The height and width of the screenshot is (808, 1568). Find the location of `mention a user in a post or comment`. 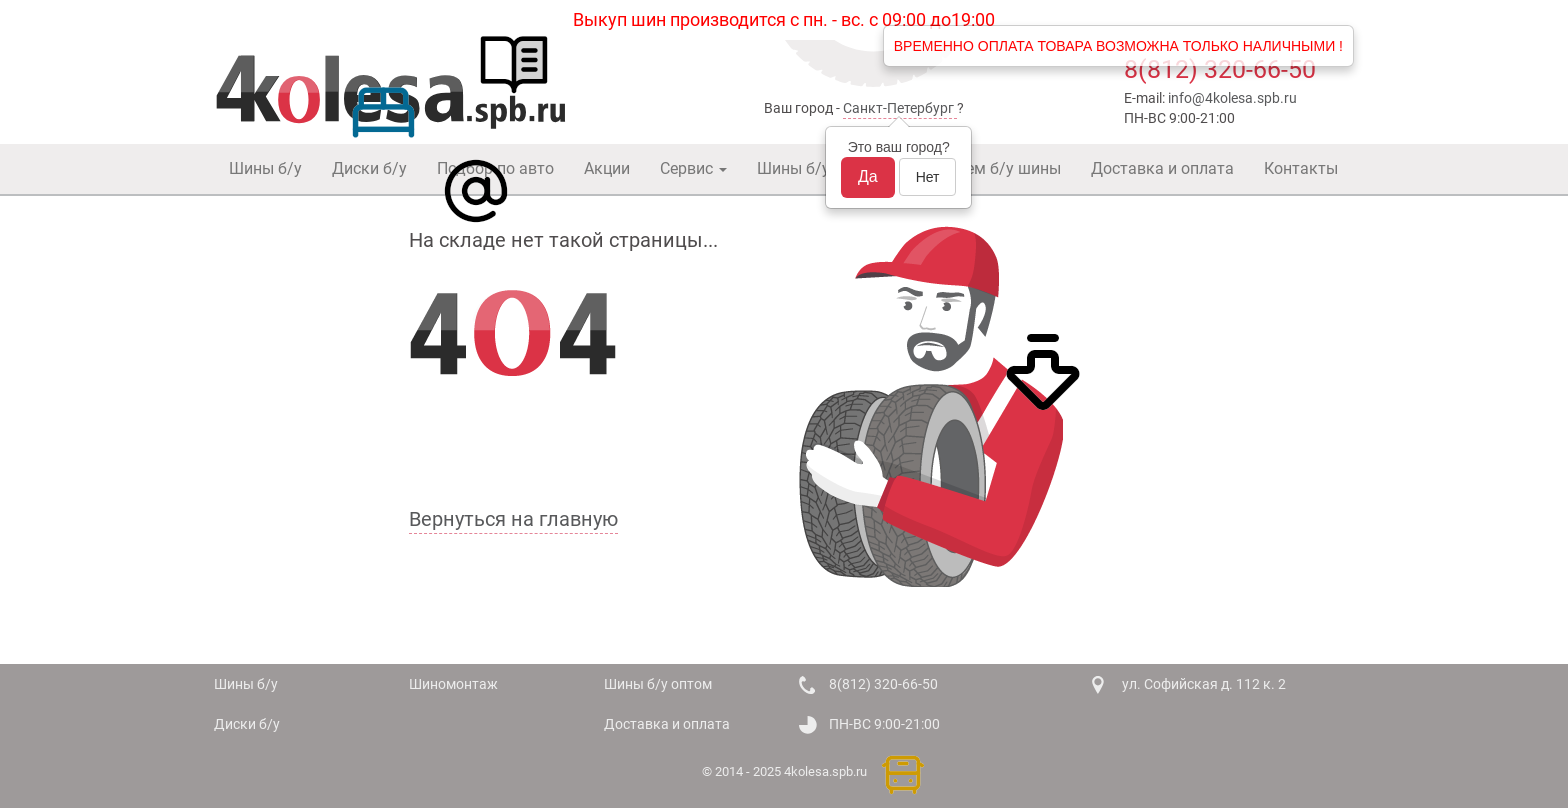

mention a user in a post or comment is located at coordinates (476, 191).